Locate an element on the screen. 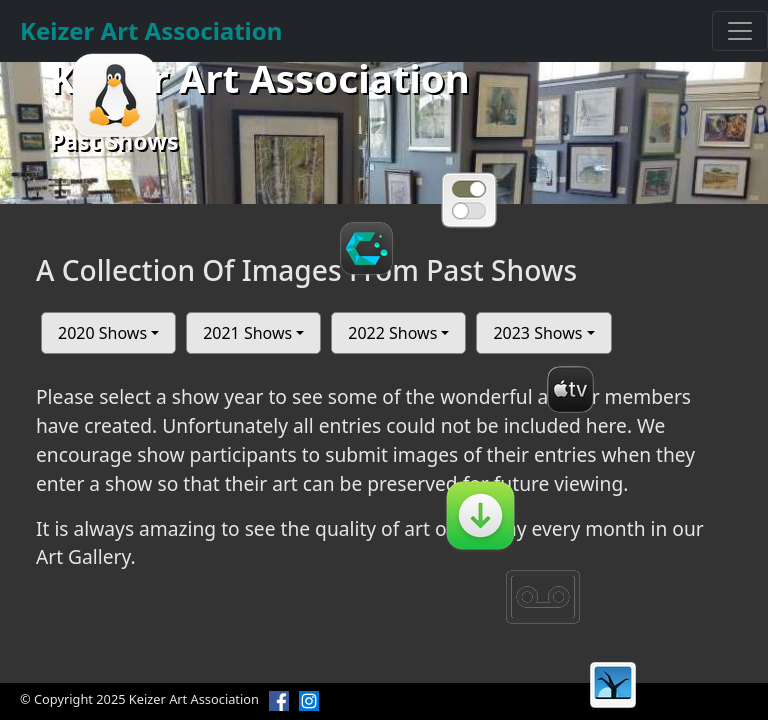 The height and width of the screenshot is (720, 768). open linux system preferences is located at coordinates (114, 95).